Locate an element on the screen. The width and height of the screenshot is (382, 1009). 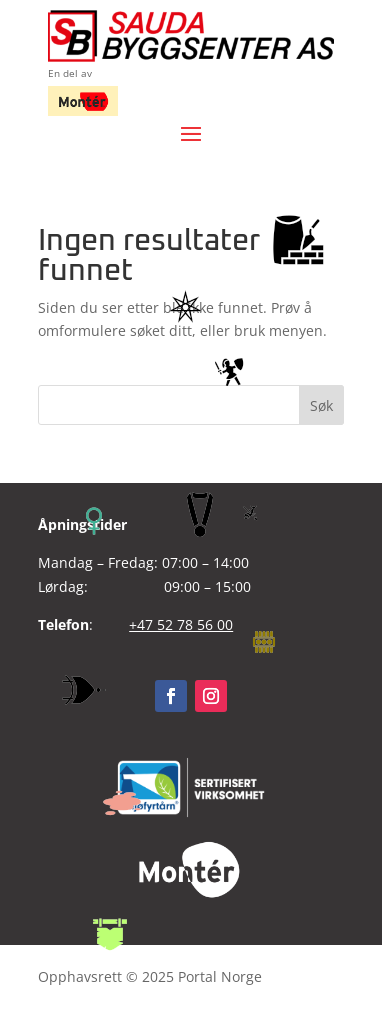
a seven-pointed star symbol for mystical or magical elements is located at coordinates (185, 306).